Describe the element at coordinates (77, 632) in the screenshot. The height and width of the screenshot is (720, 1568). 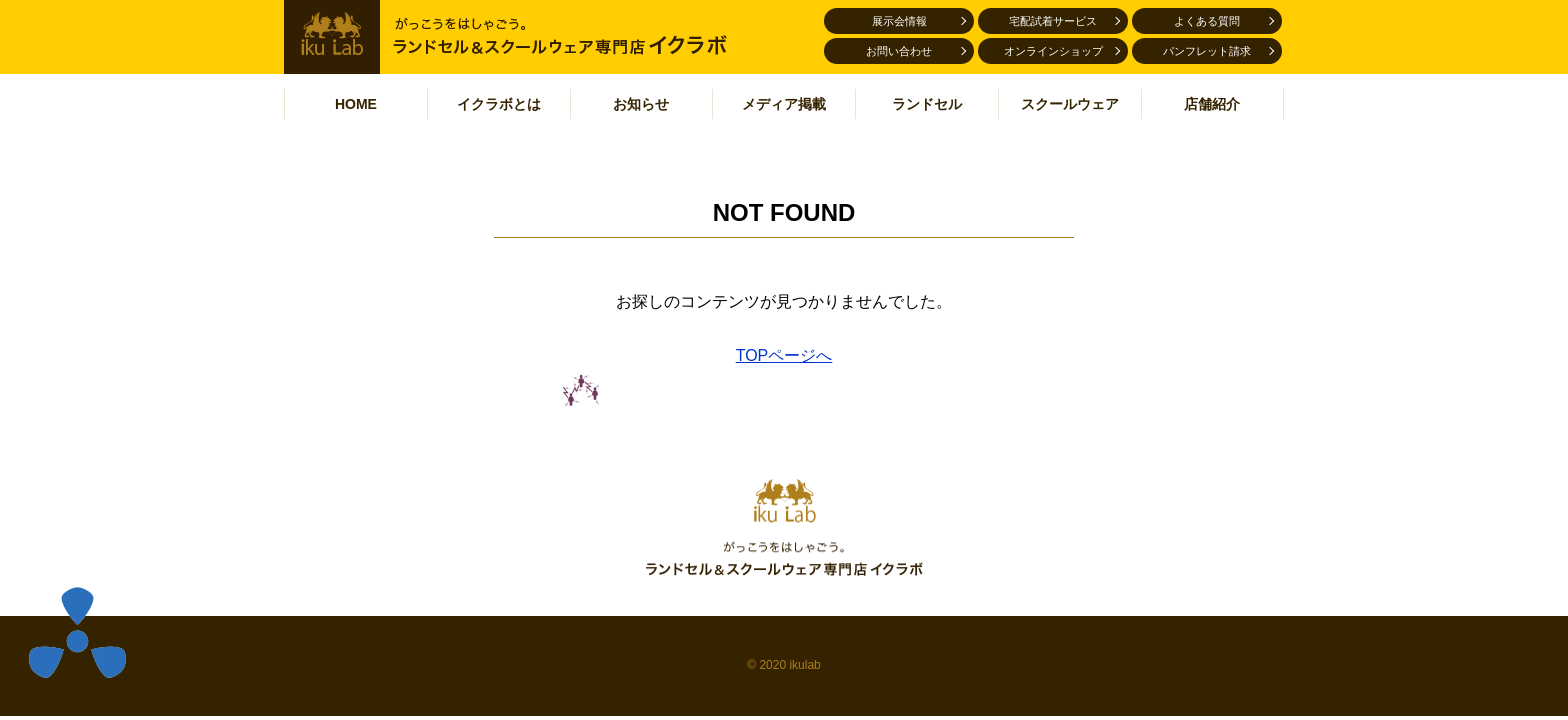
I see `indicates radioactive or hazardous material` at that location.